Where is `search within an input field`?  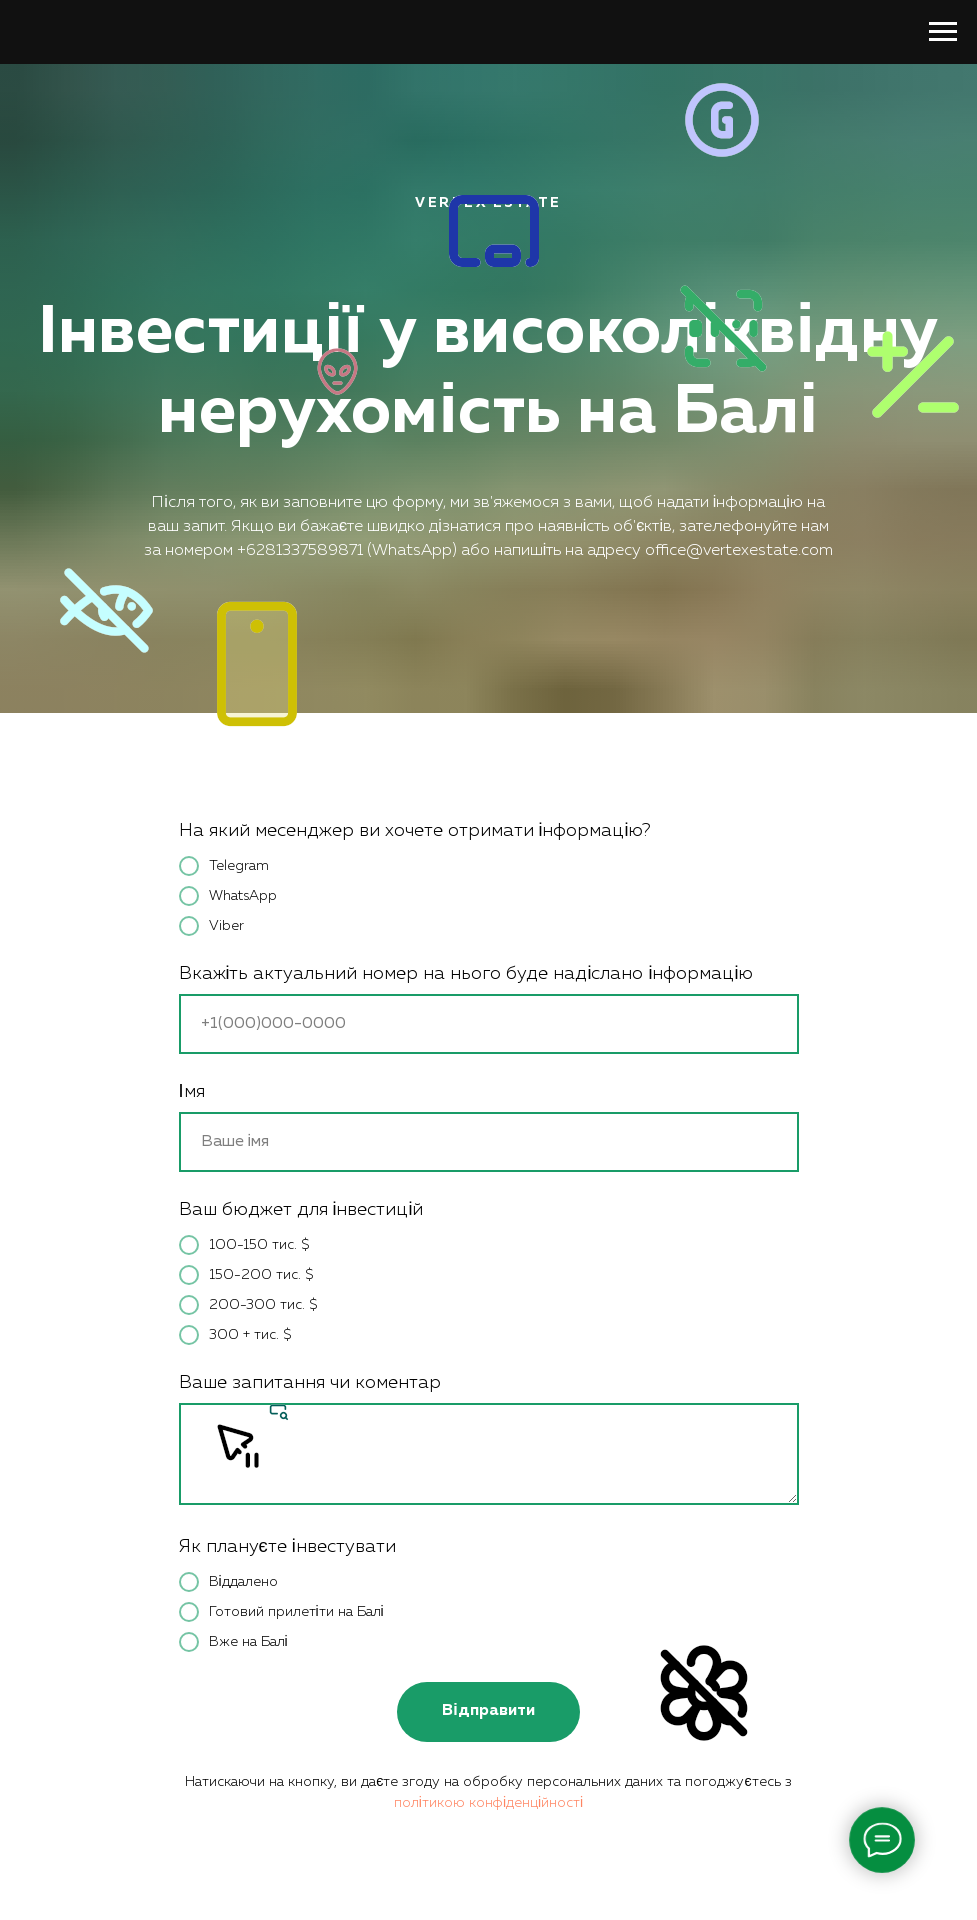
search within an input field is located at coordinates (278, 1410).